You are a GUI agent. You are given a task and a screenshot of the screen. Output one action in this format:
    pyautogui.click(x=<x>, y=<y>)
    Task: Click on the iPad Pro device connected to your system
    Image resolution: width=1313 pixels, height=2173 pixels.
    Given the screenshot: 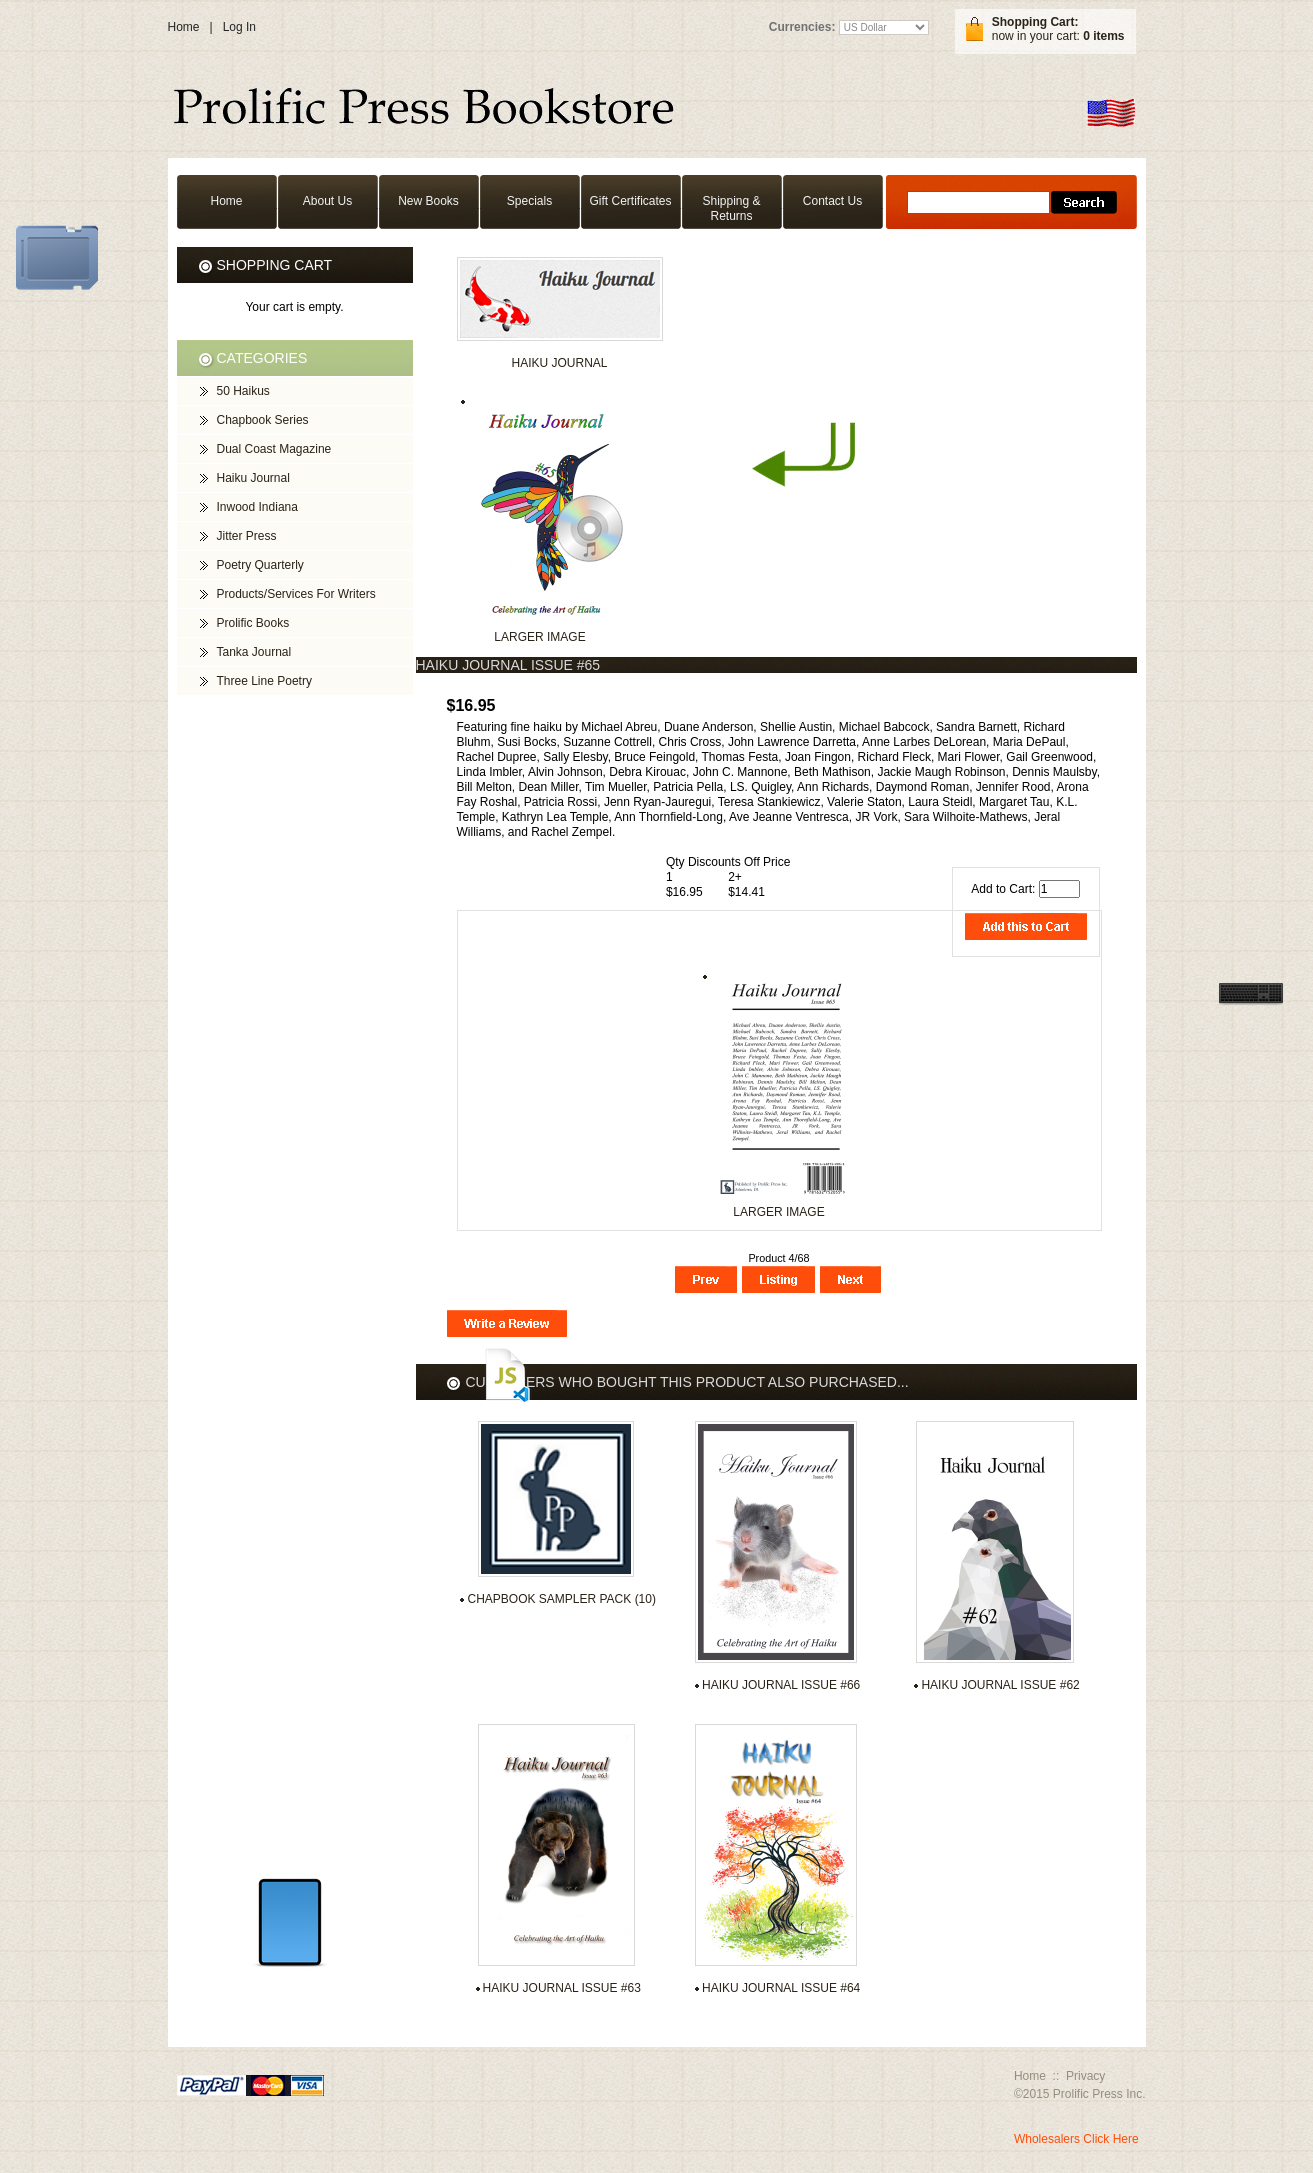 What is the action you would take?
    pyautogui.click(x=290, y=1923)
    